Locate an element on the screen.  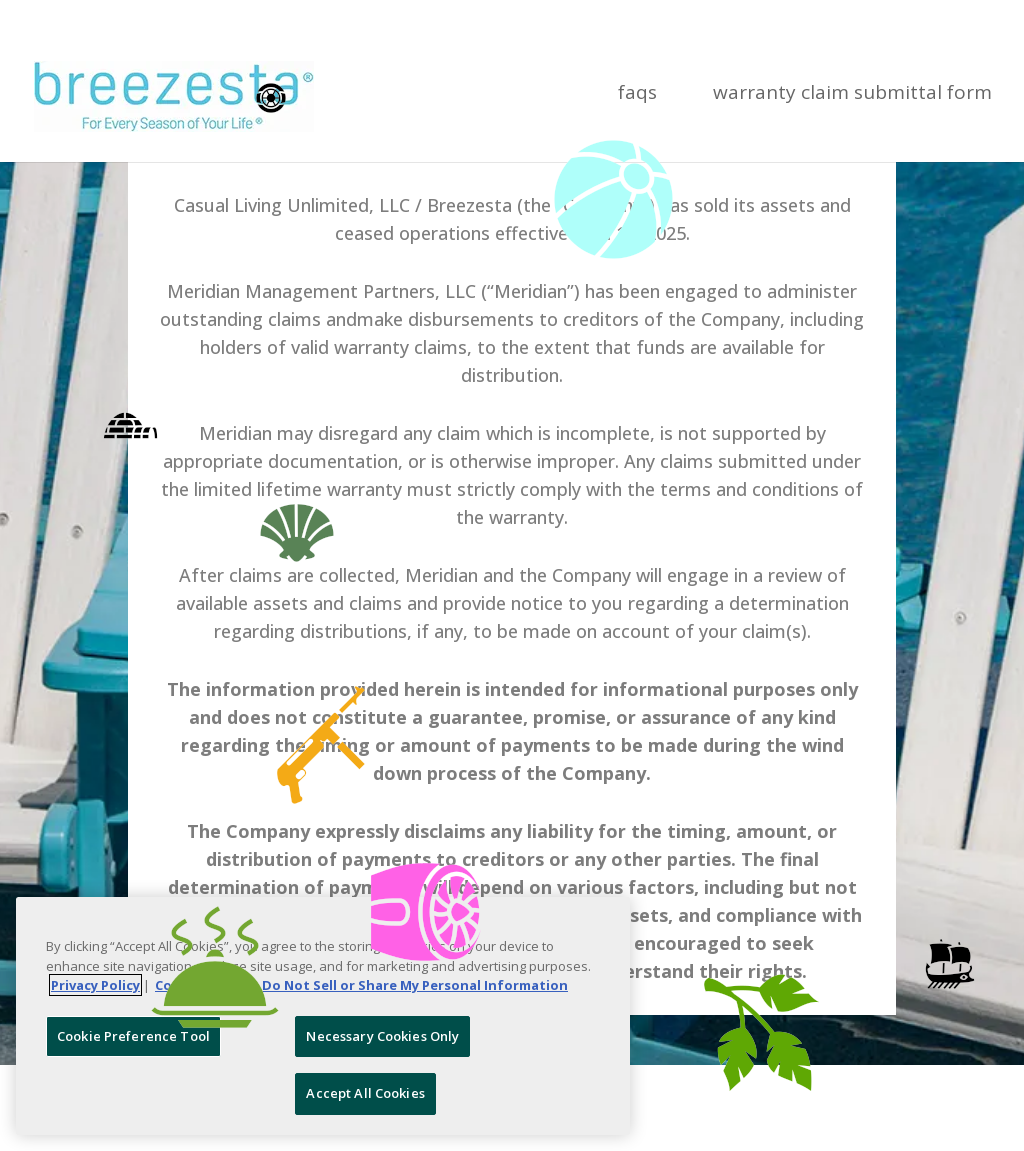
select ancient naval unit in strategy game is located at coordinates (950, 964).